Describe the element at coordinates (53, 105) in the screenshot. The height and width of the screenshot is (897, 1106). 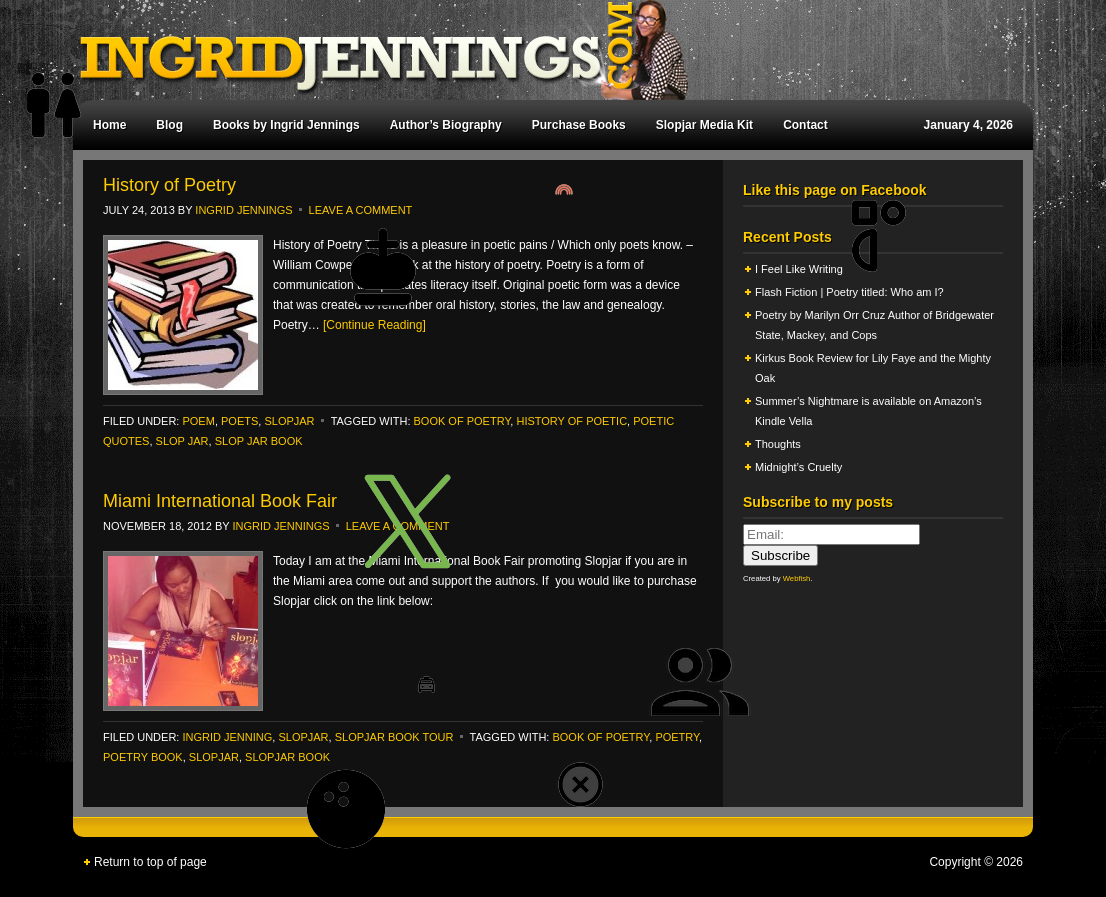
I see `locate restroom facilities` at that location.